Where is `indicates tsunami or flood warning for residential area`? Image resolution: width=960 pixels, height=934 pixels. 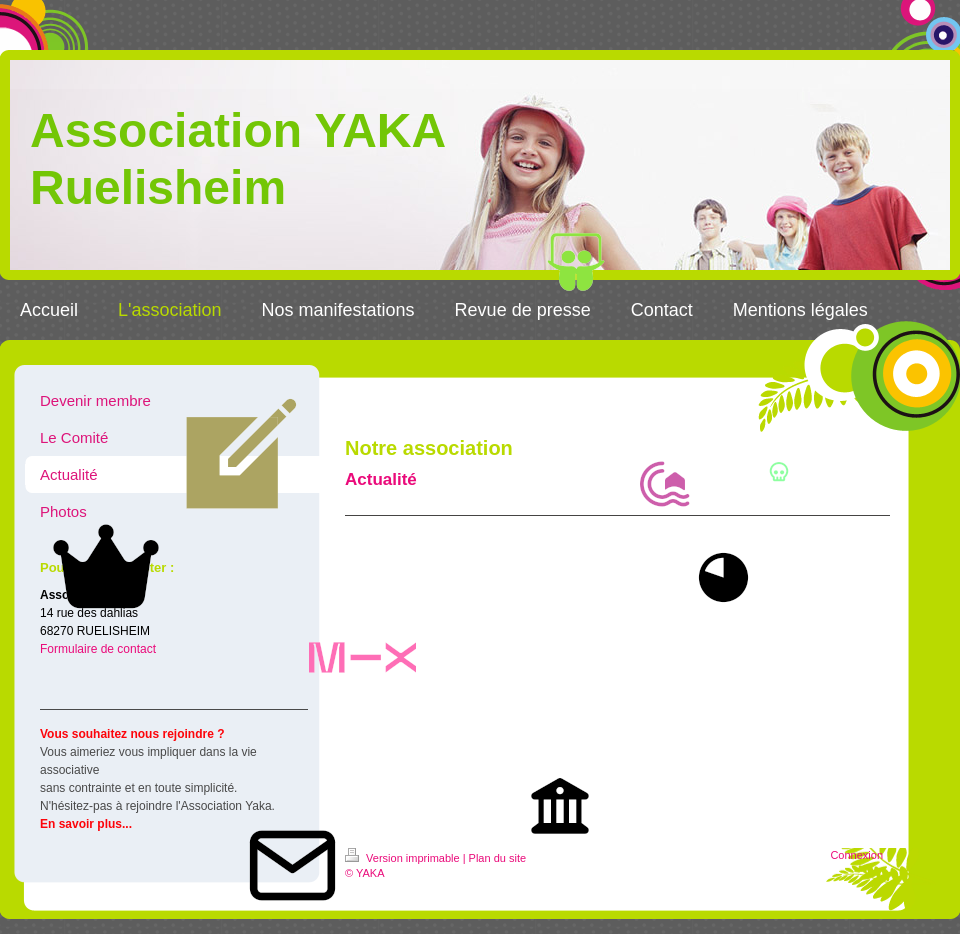 indicates tsunami or flood warning for residential area is located at coordinates (665, 484).